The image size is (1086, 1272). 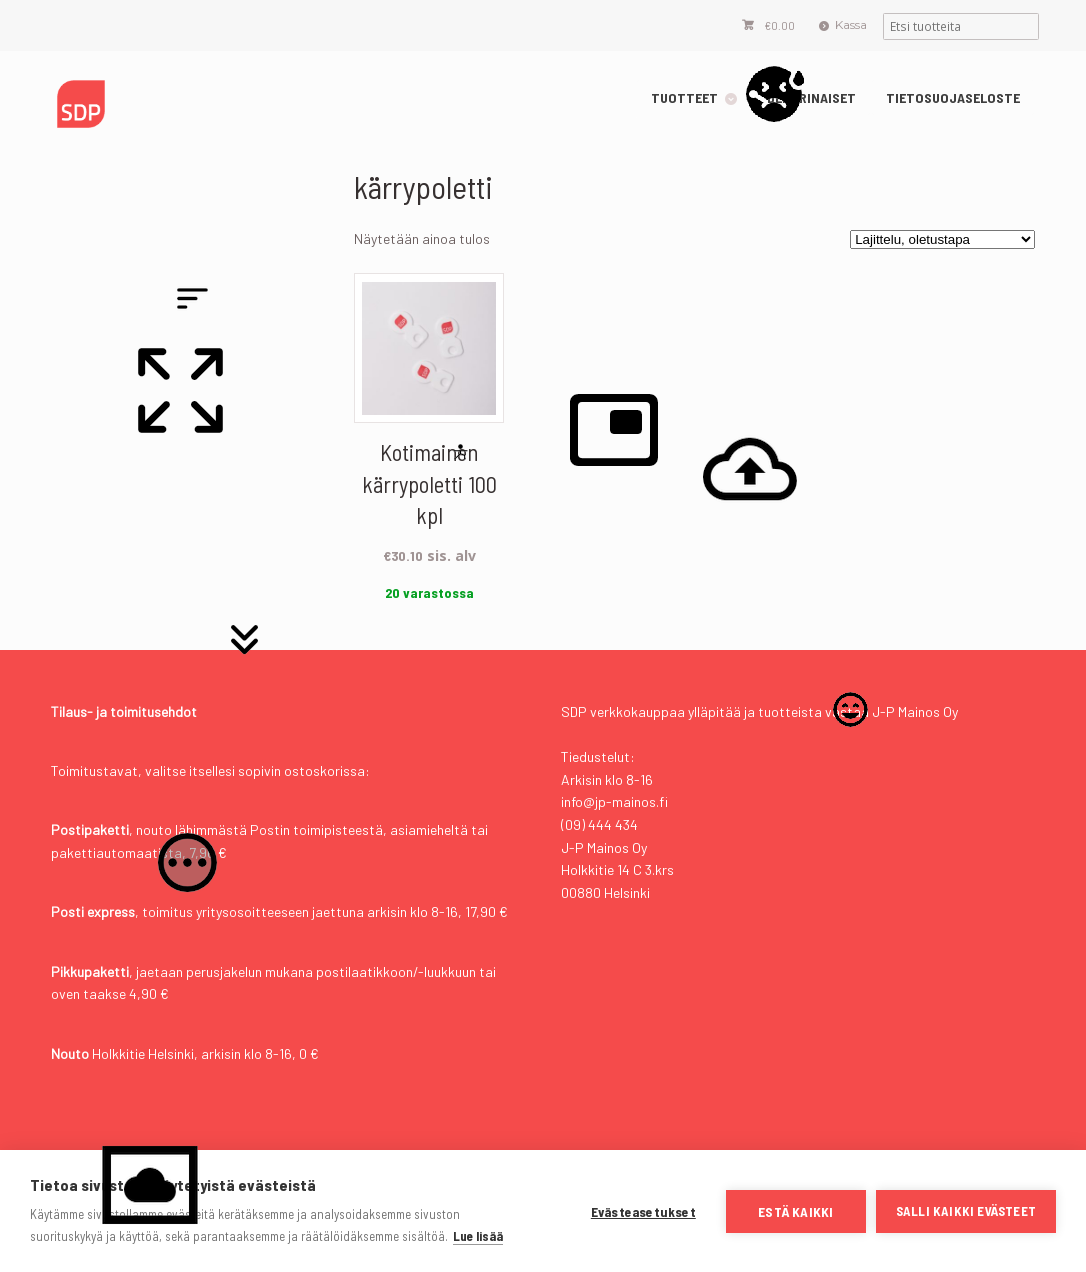 What do you see at coordinates (460, 452) in the screenshot?
I see `access tai chi or meditation exercises` at bounding box center [460, 452].